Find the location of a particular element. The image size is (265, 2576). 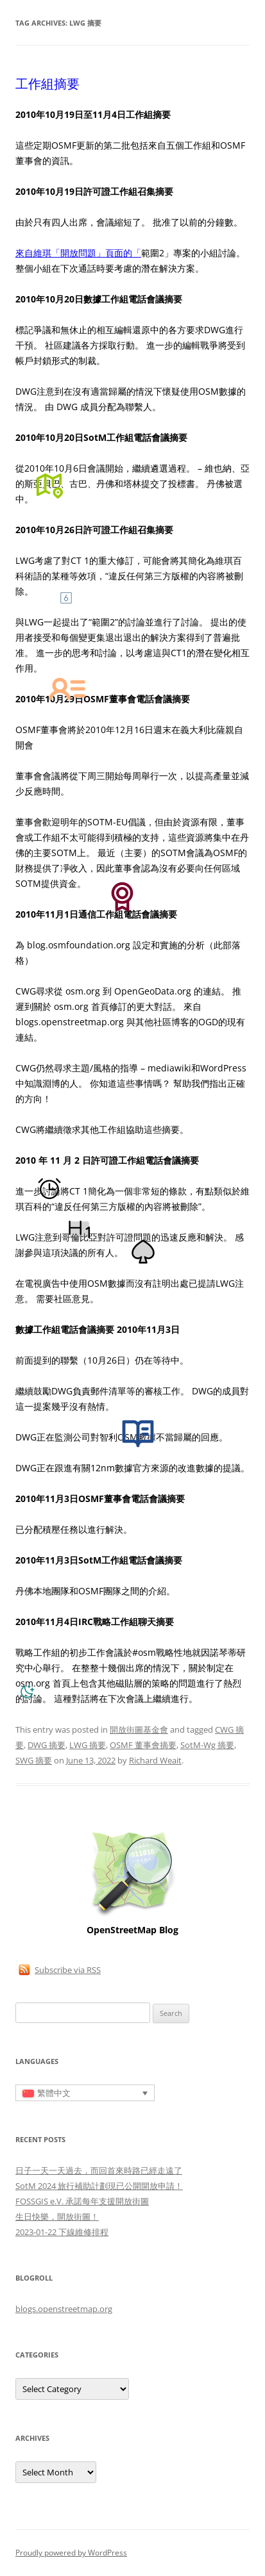

format text as heading level 1 is located at coordinates (79, 1229).